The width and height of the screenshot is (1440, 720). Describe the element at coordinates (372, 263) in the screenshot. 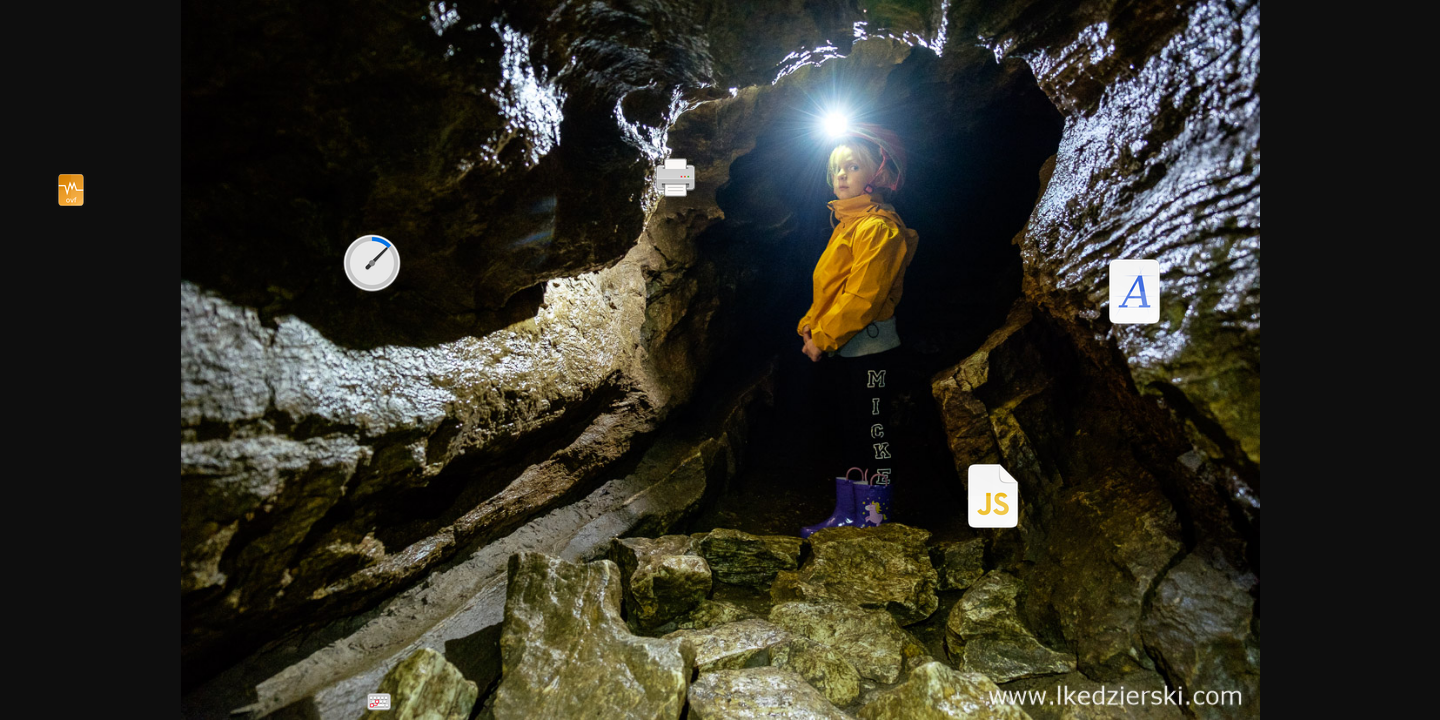

I see `open sysprof system profiler application` at that location.